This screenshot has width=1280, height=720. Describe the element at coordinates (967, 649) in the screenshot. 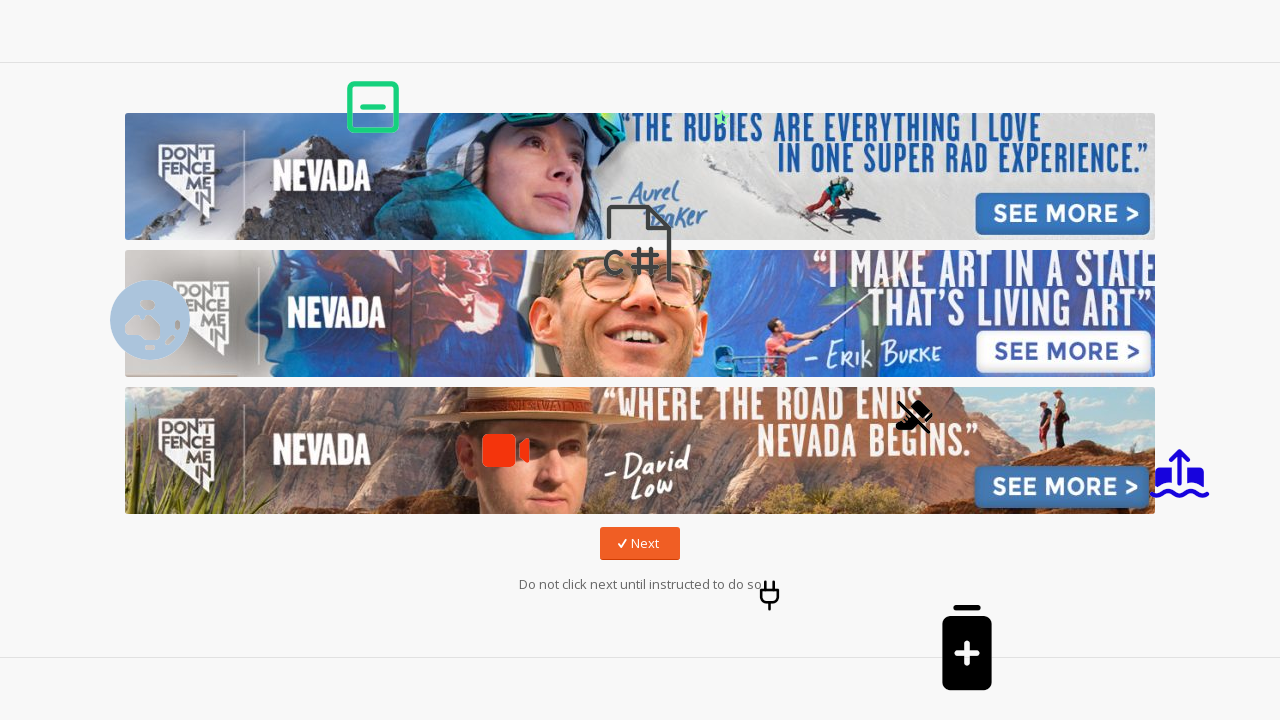

I see `add or extend battery life` at that location.